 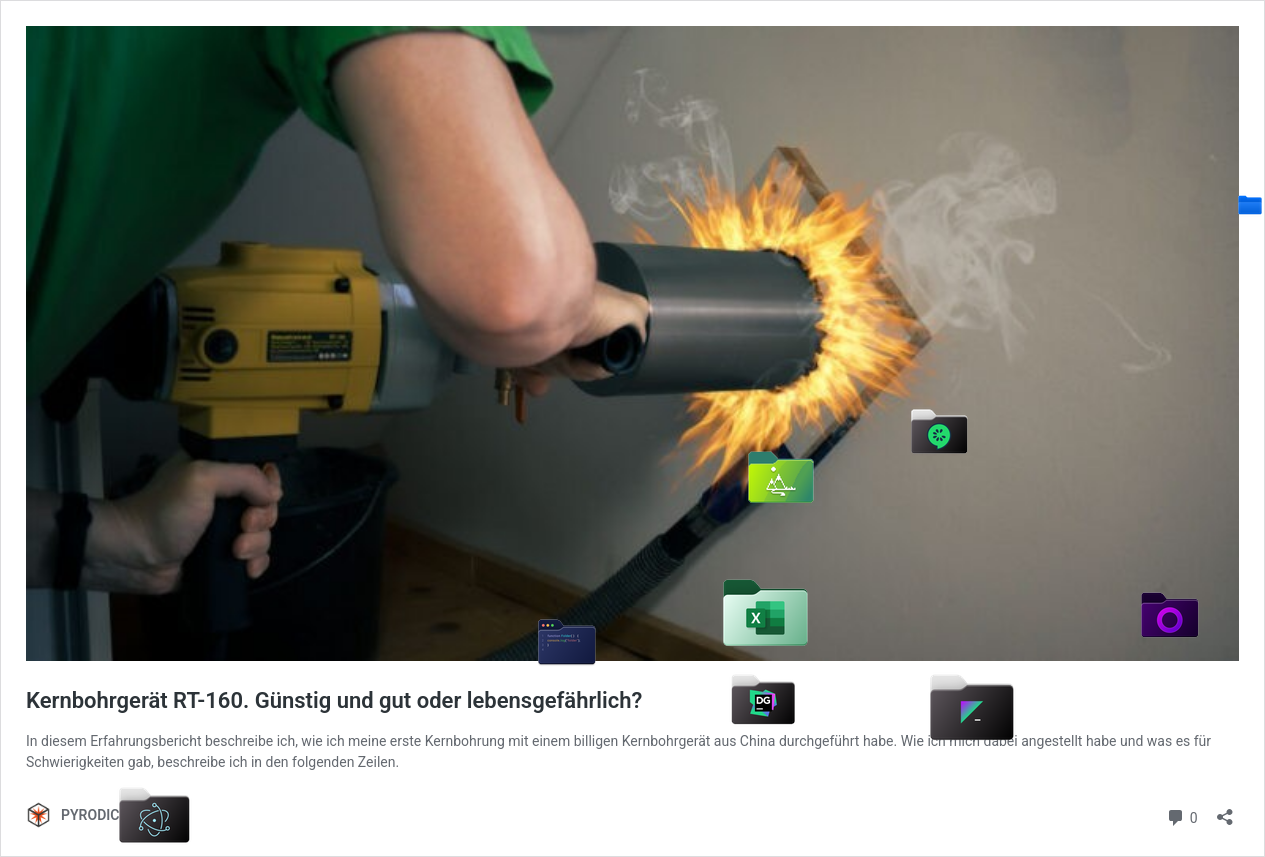 I want to click on open folder containing electron app files, so click(x=154, y=817).